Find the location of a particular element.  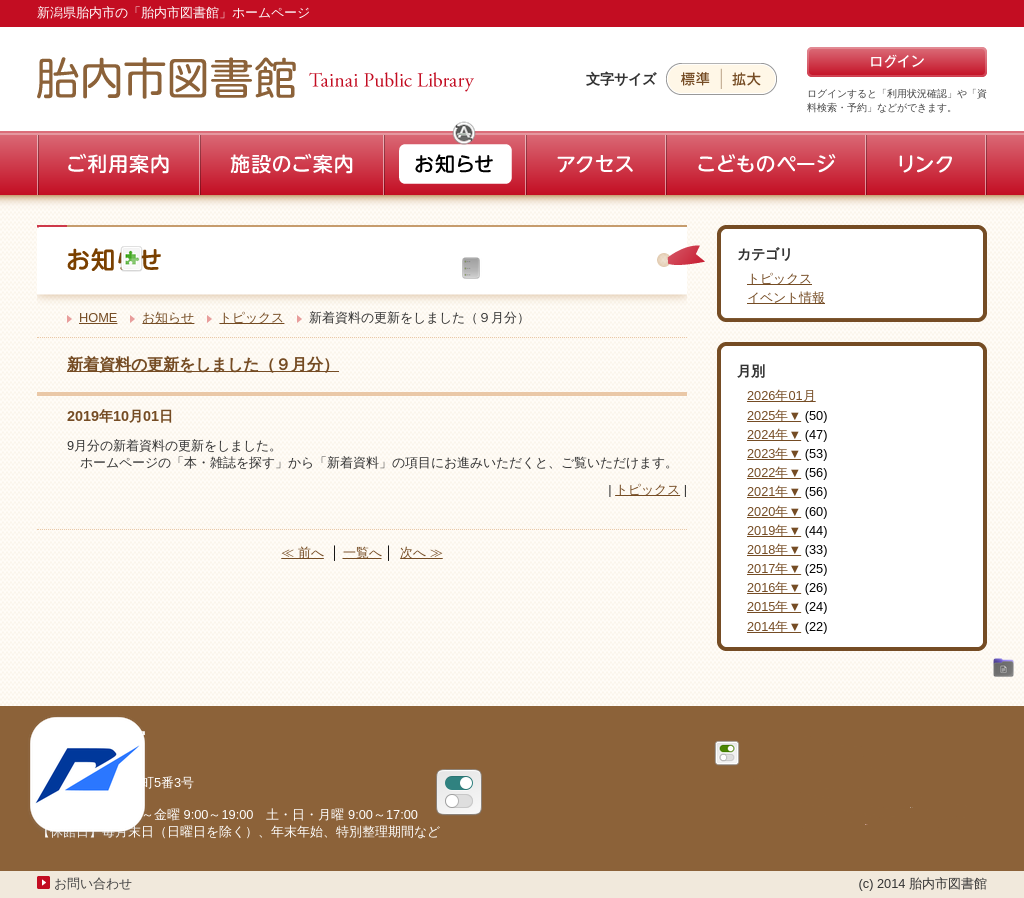

access network server settings is located at coordinates (471, 268).